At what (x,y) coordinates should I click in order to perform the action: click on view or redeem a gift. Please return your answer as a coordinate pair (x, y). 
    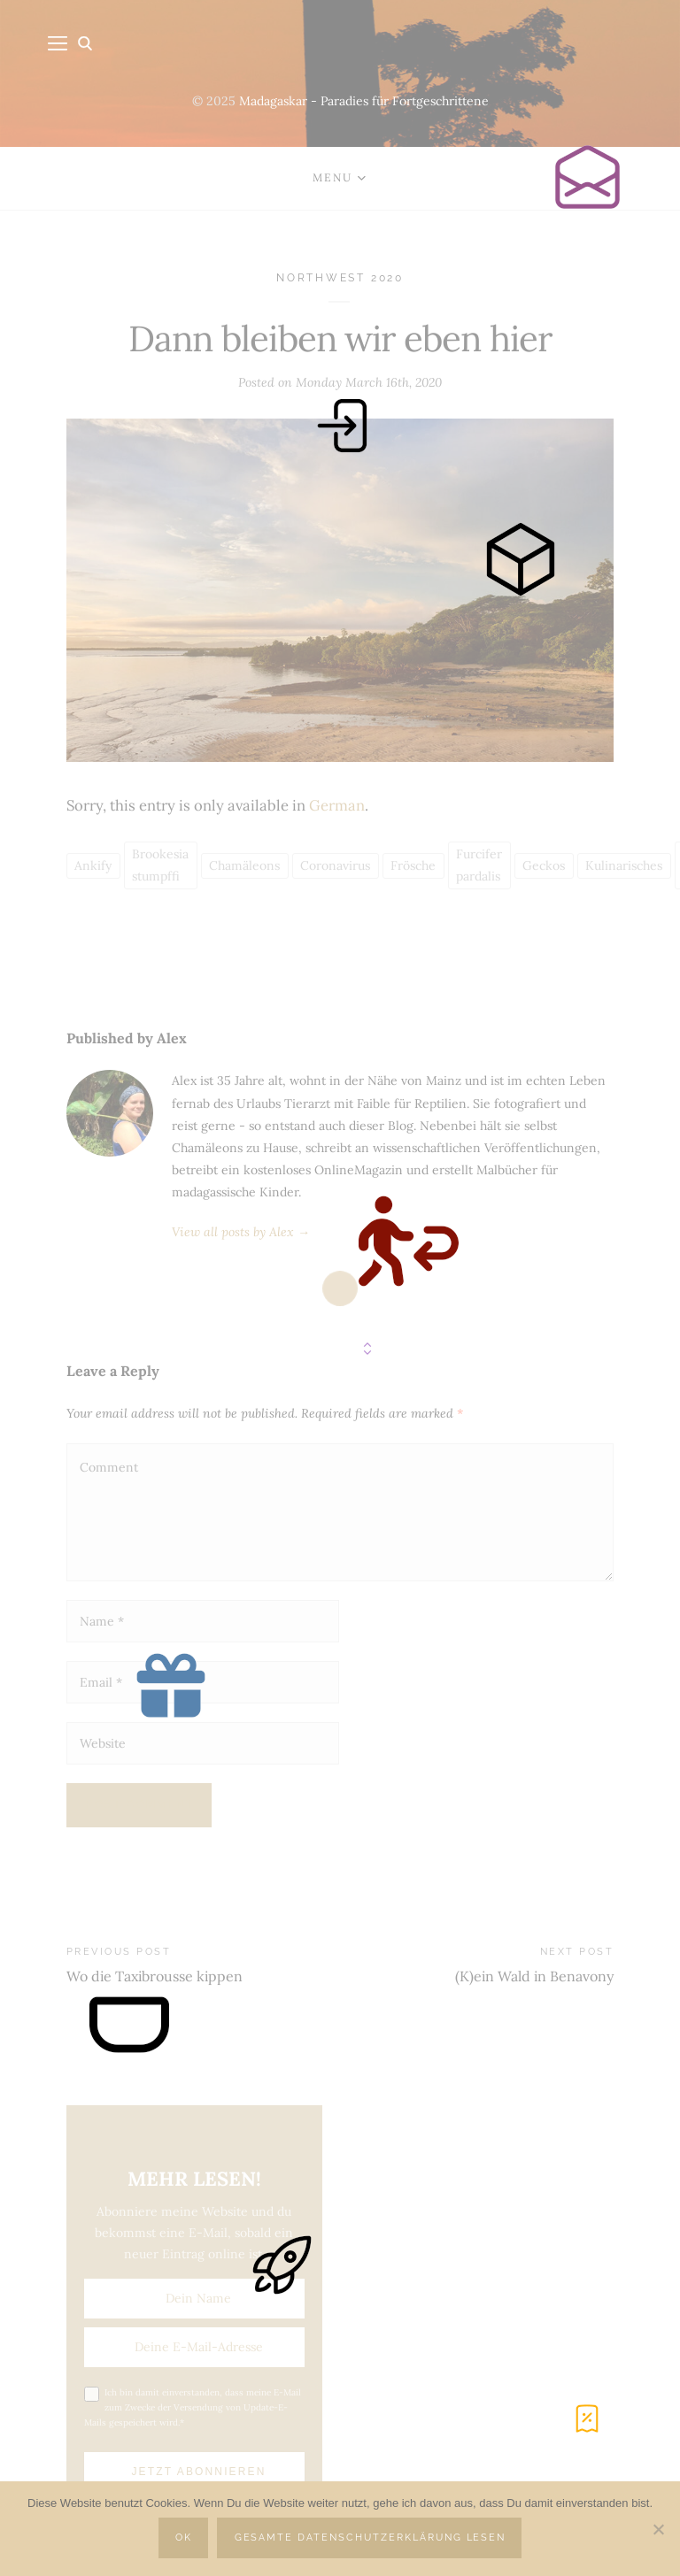
    Looking at the image, I should click on (171, 1688).